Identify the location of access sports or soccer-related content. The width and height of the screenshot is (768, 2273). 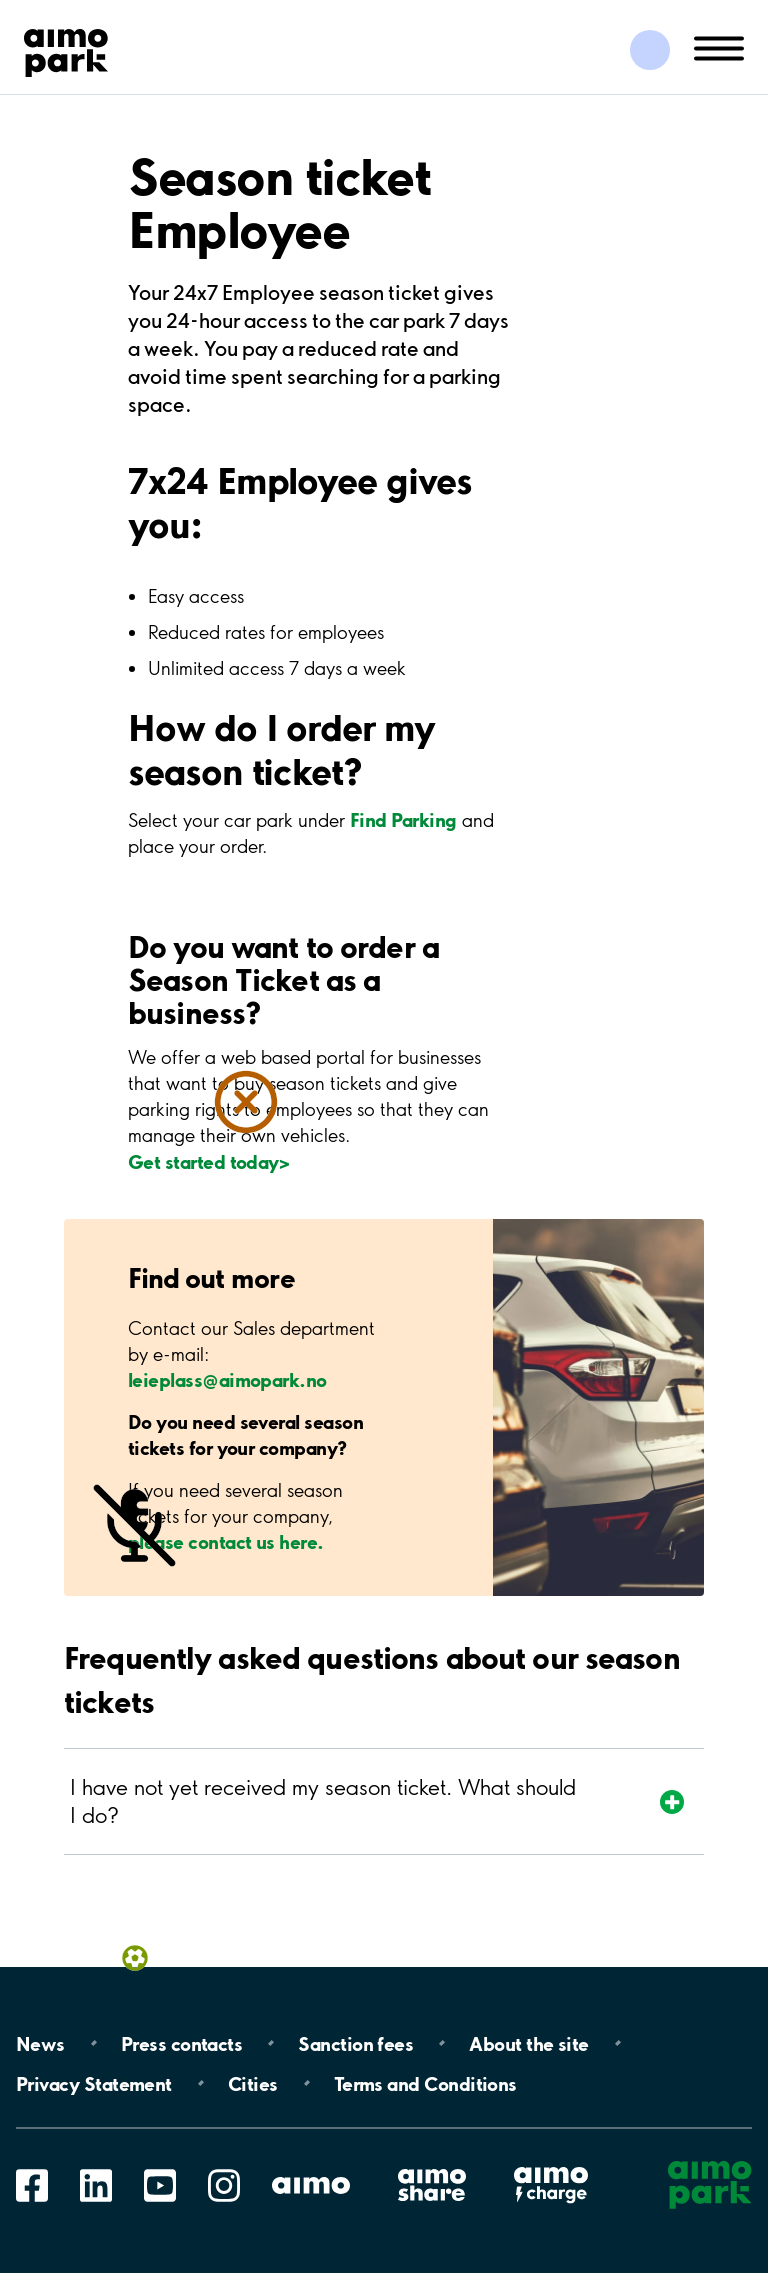
(135, 1958).